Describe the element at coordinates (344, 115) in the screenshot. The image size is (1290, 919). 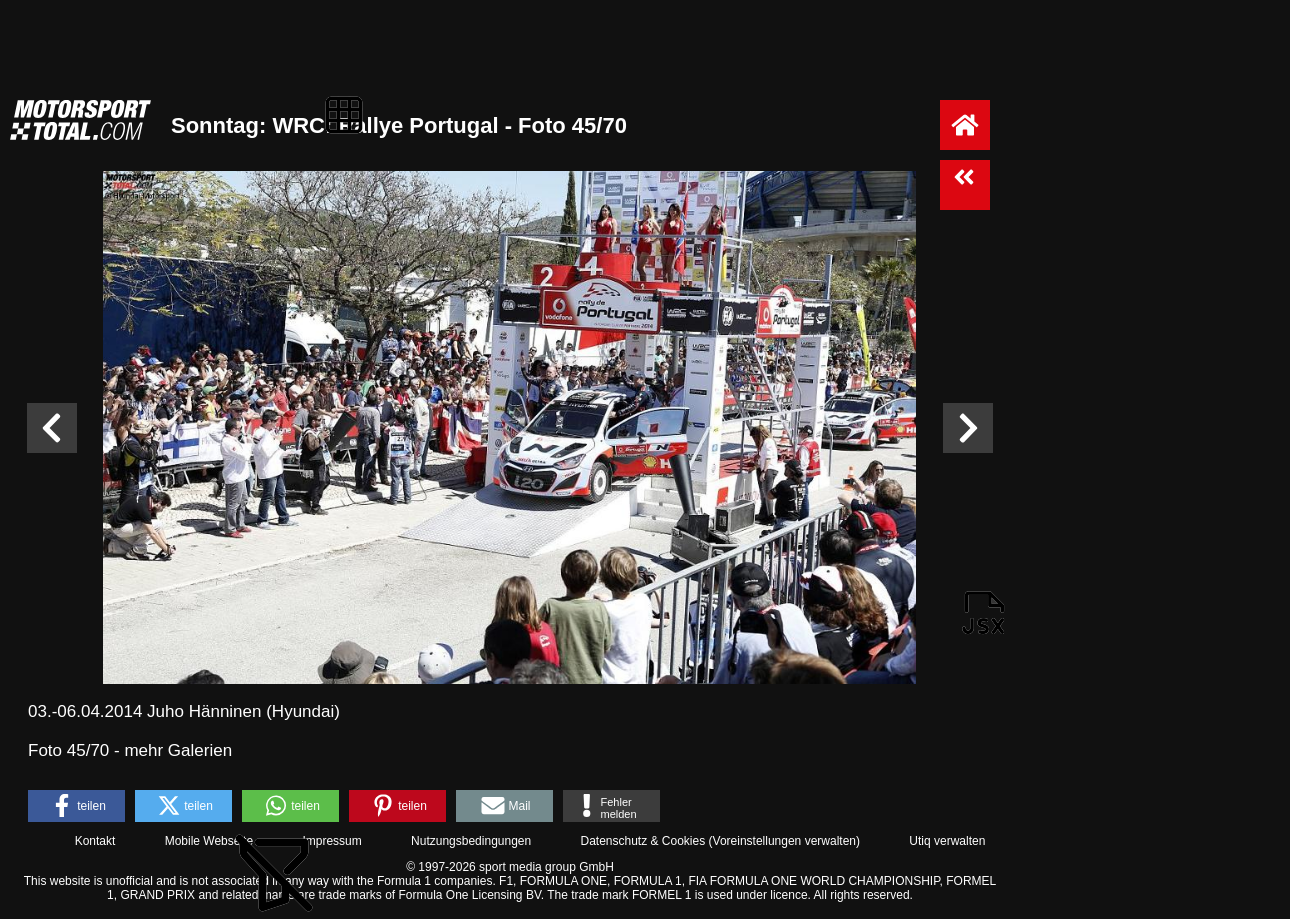
I see `switch to grid view layout` at that location.